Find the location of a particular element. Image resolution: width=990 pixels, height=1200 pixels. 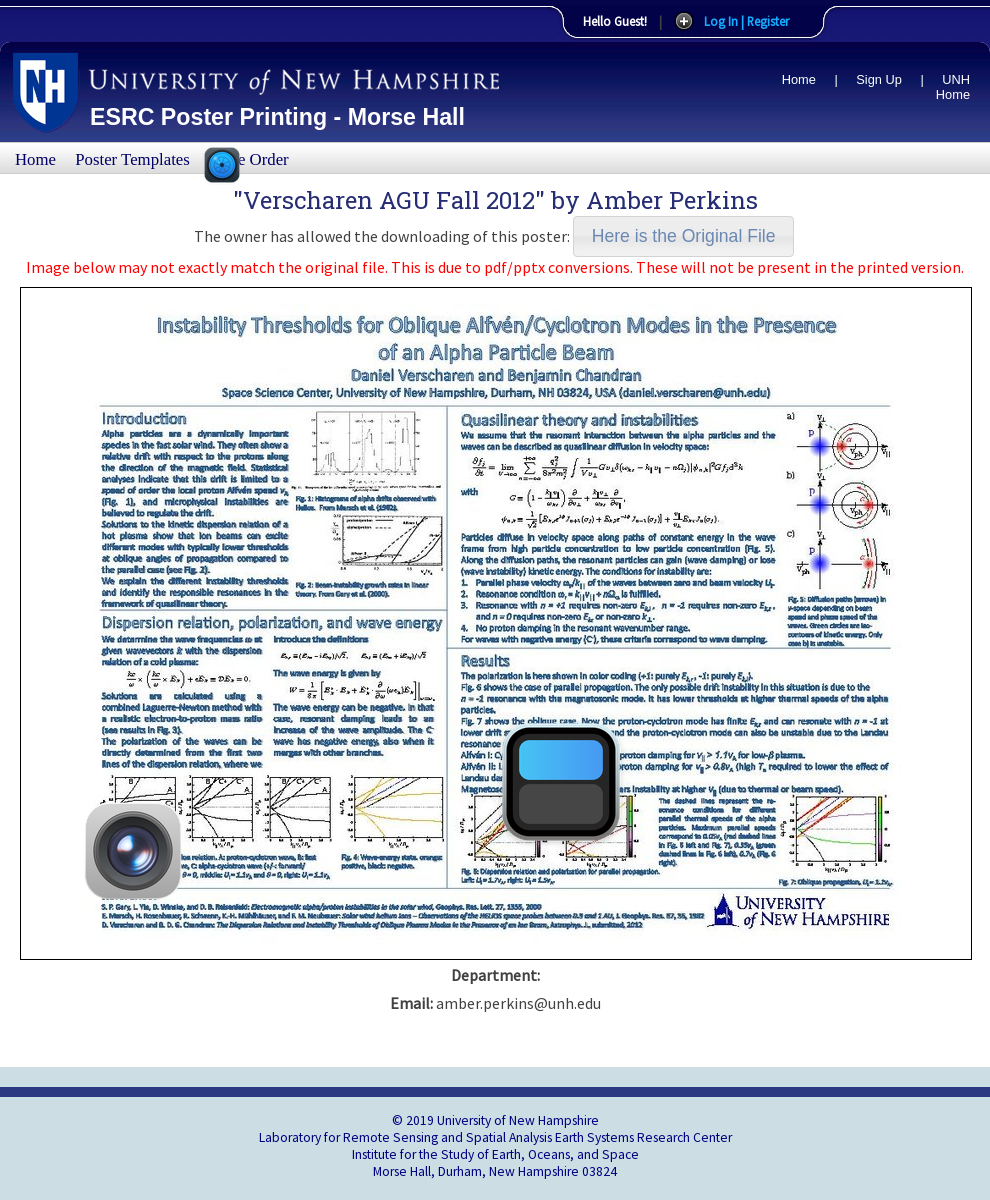

open digikam photo management app is located at coordinates (222, 165).